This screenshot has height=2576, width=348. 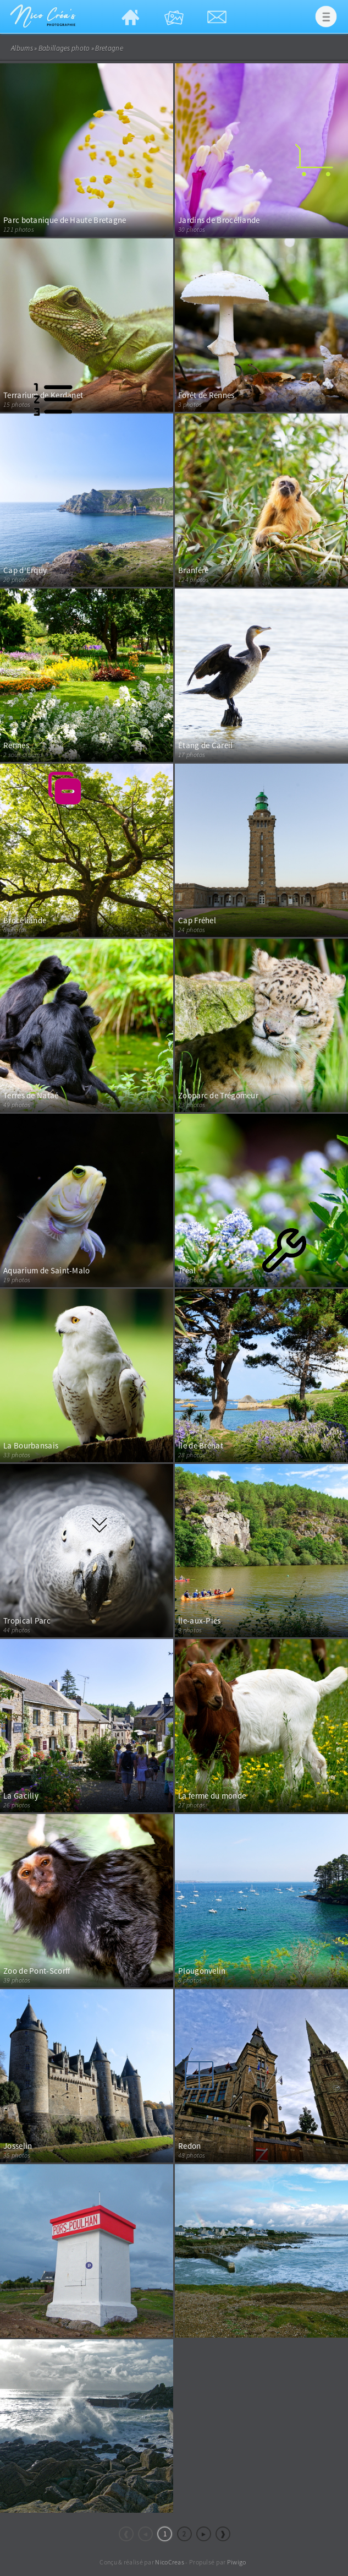 I want to click on view shopping cart, so click(x=313, y=158).